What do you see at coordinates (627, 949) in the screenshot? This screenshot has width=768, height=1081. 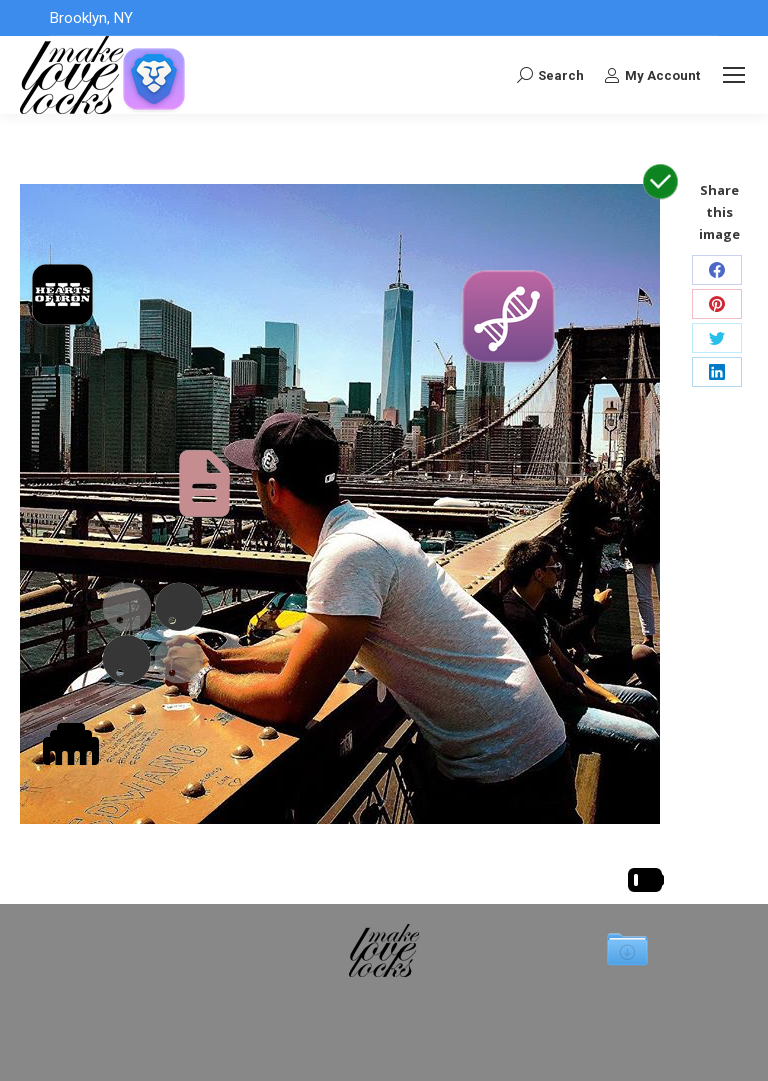 I see `open your downloads folder` at bounding box center [627, 949].